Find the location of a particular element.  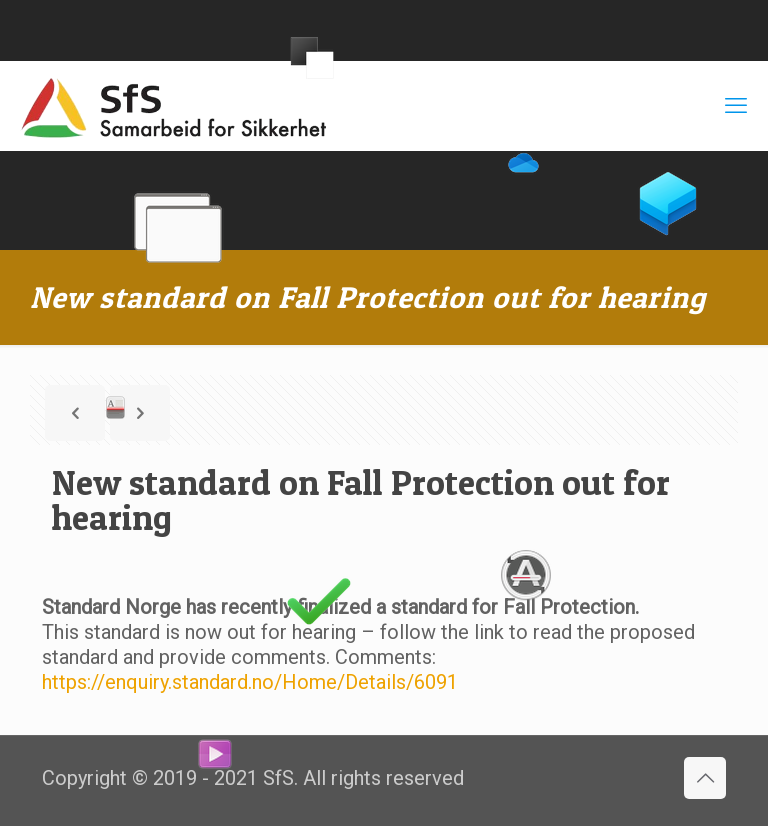

open the assistant app is located at coordinates (668, 204).